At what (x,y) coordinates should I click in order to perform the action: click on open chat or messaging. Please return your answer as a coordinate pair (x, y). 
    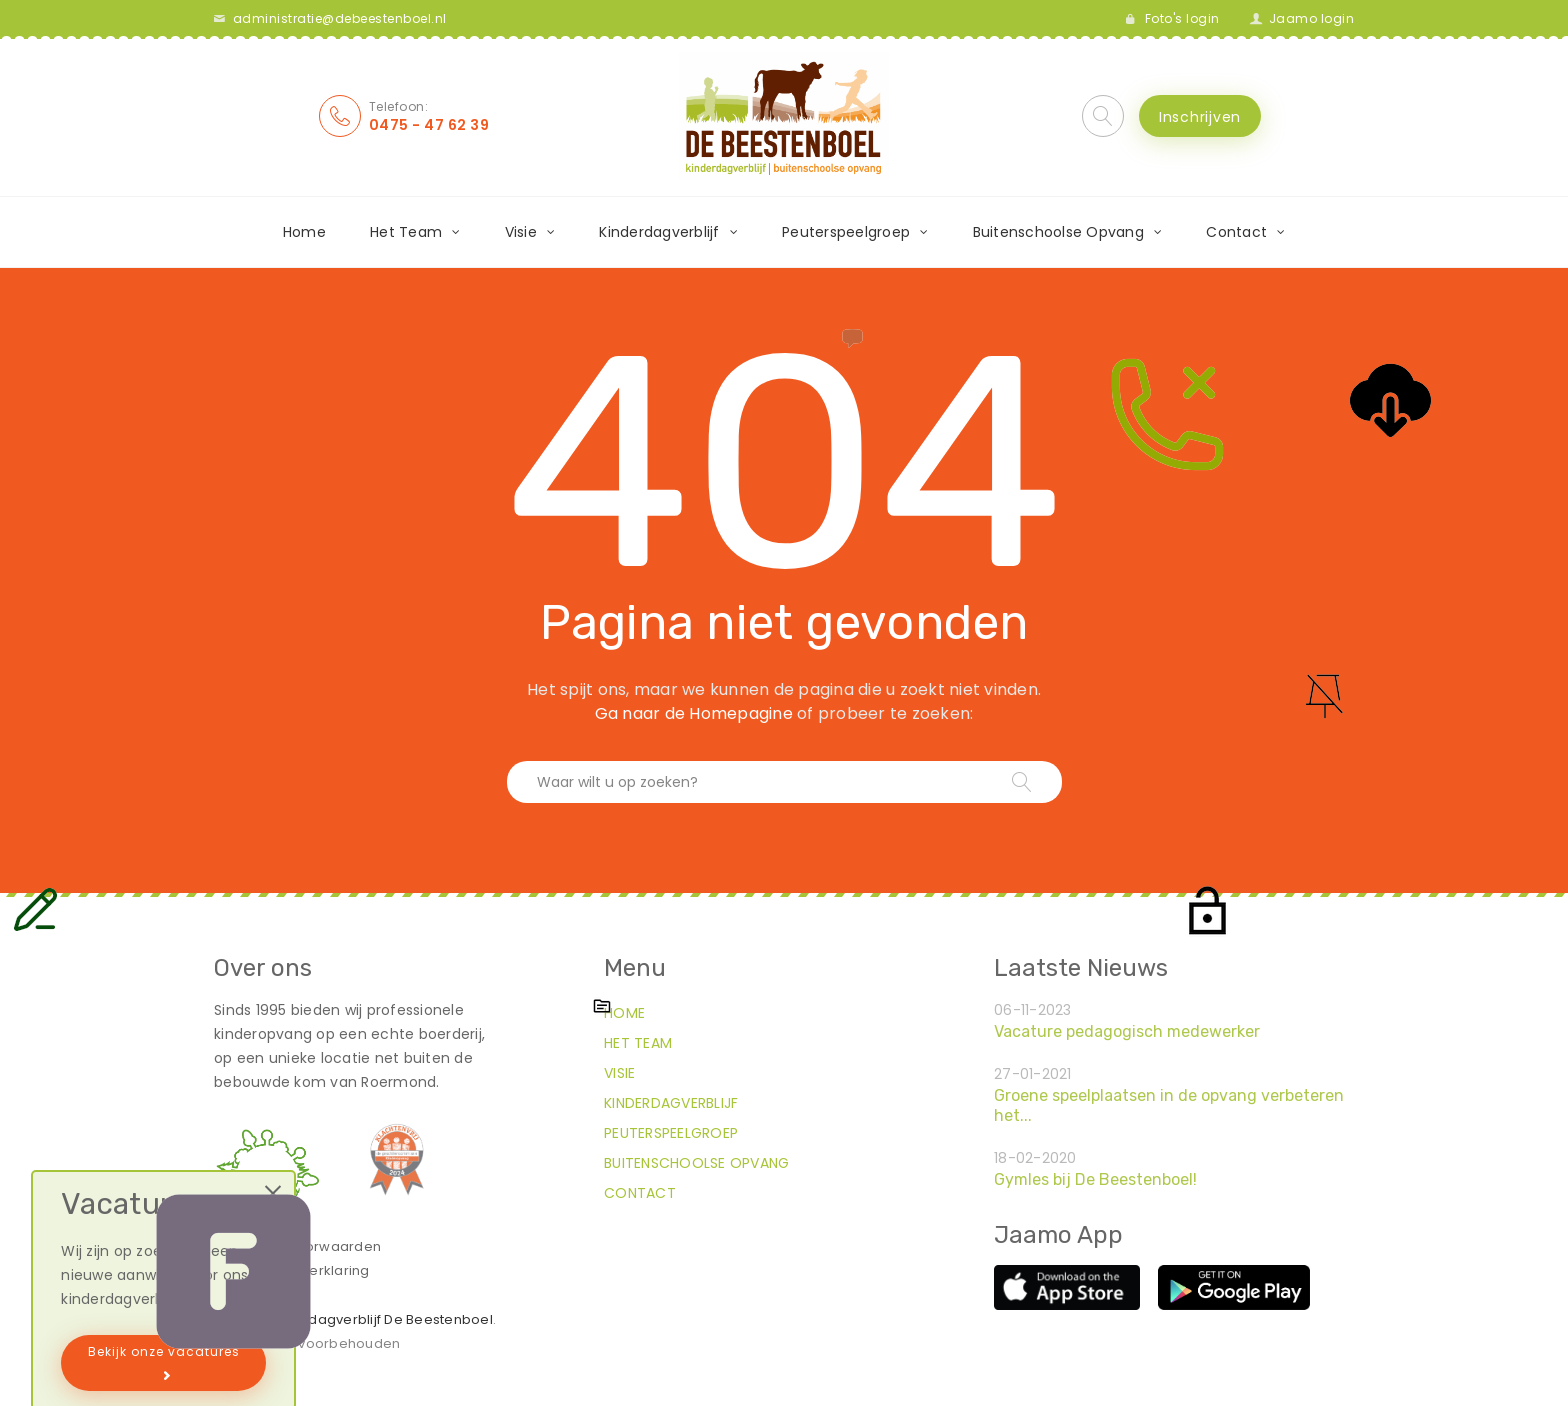
    Looking at the image, I should click on (852, 338).